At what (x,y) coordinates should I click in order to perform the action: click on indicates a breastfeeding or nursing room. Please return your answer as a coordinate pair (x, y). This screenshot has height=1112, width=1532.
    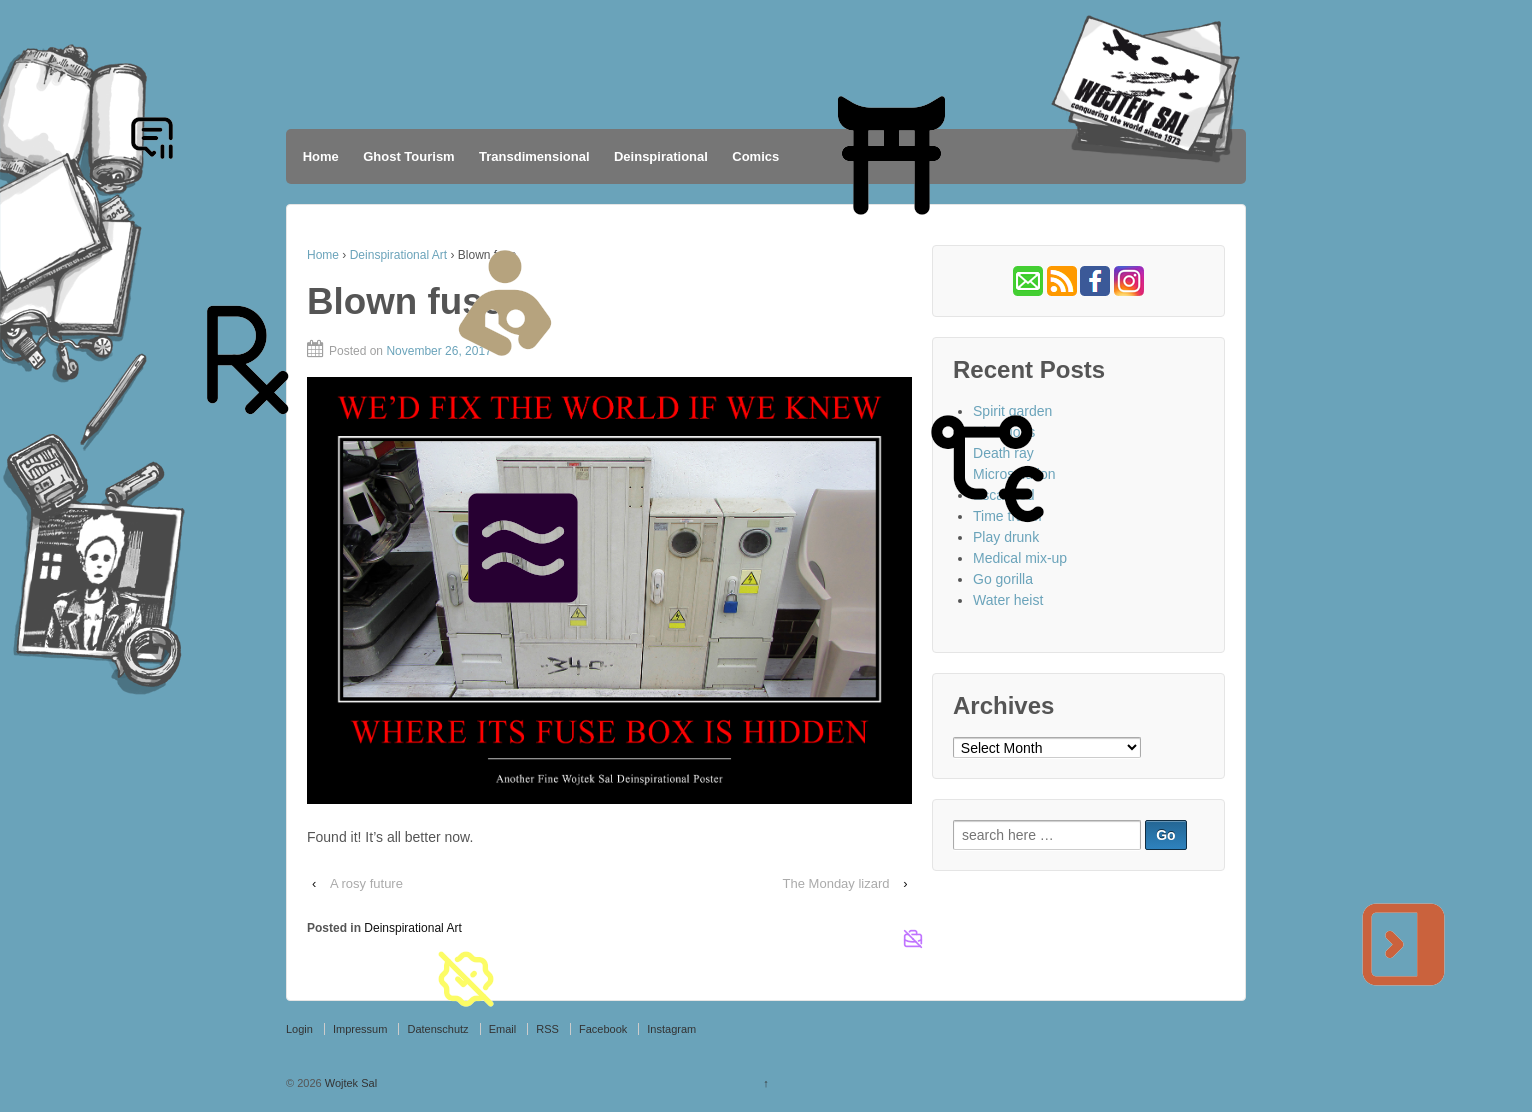
    Looking at the image, I should click on (505, 303).